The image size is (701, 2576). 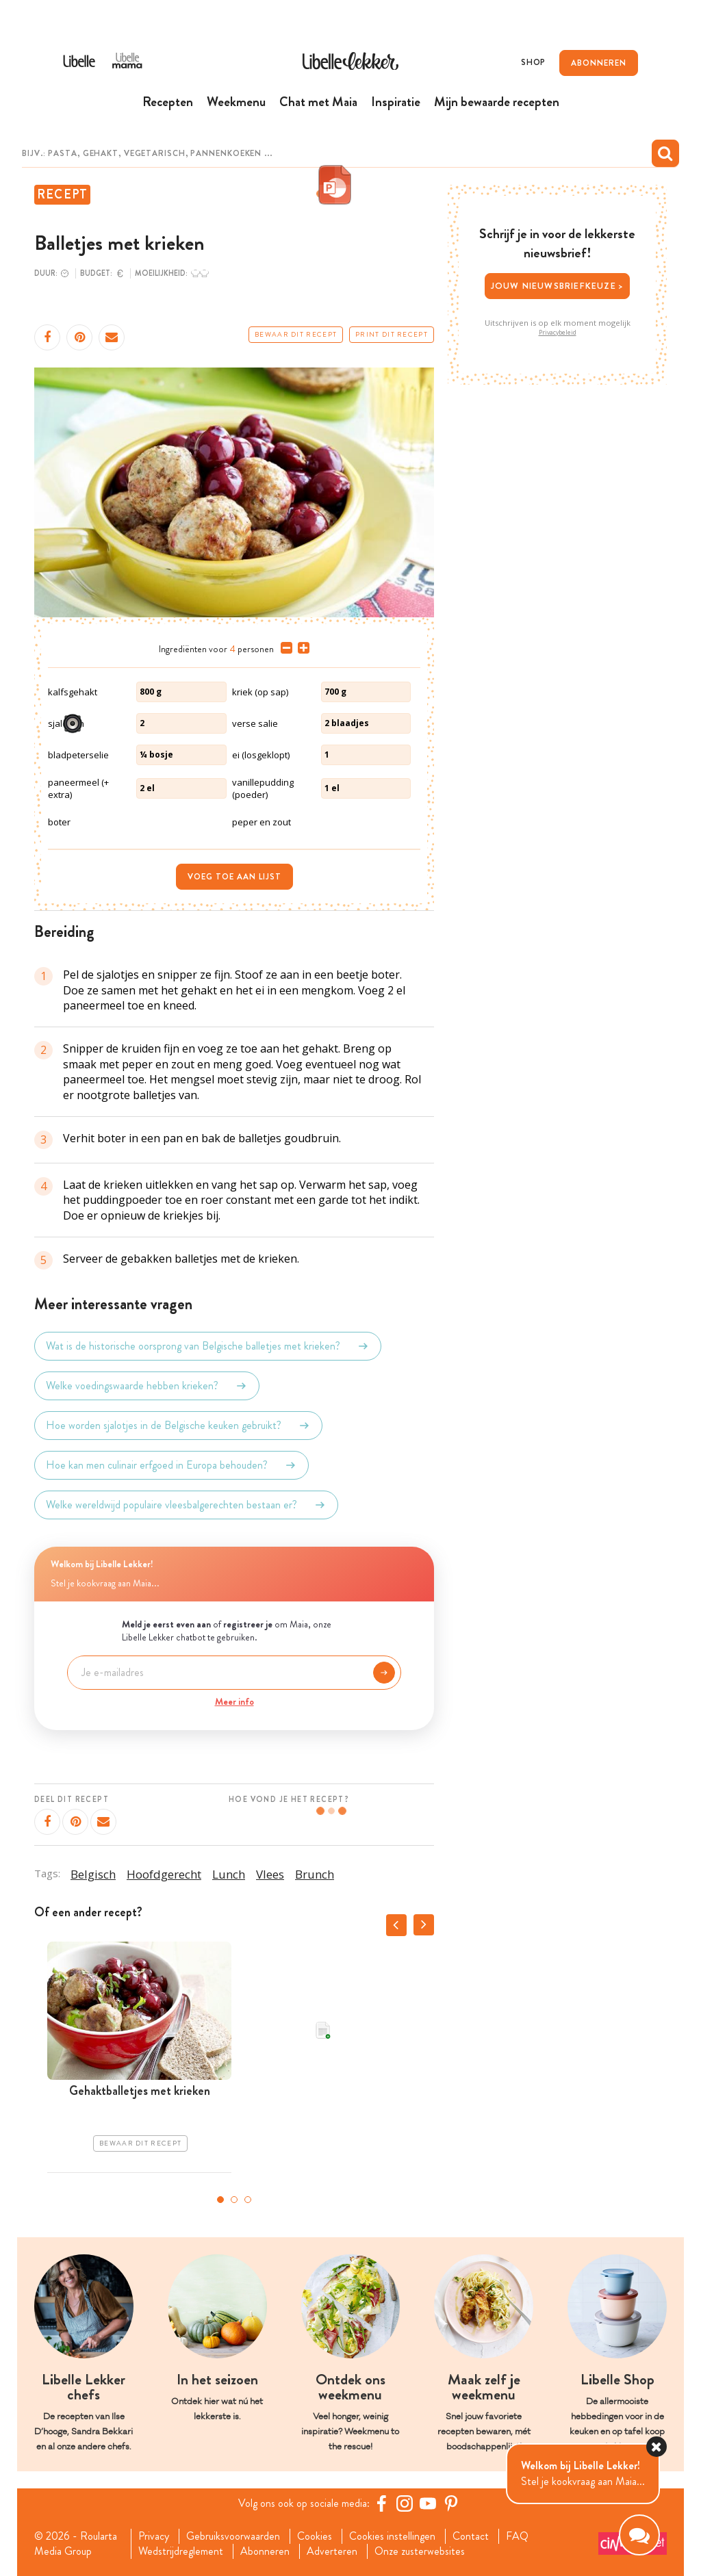 What do you see at coordinates (322, 2030) in the screenshot?
I see `create a new text document` at bounding box center [322, 2030].